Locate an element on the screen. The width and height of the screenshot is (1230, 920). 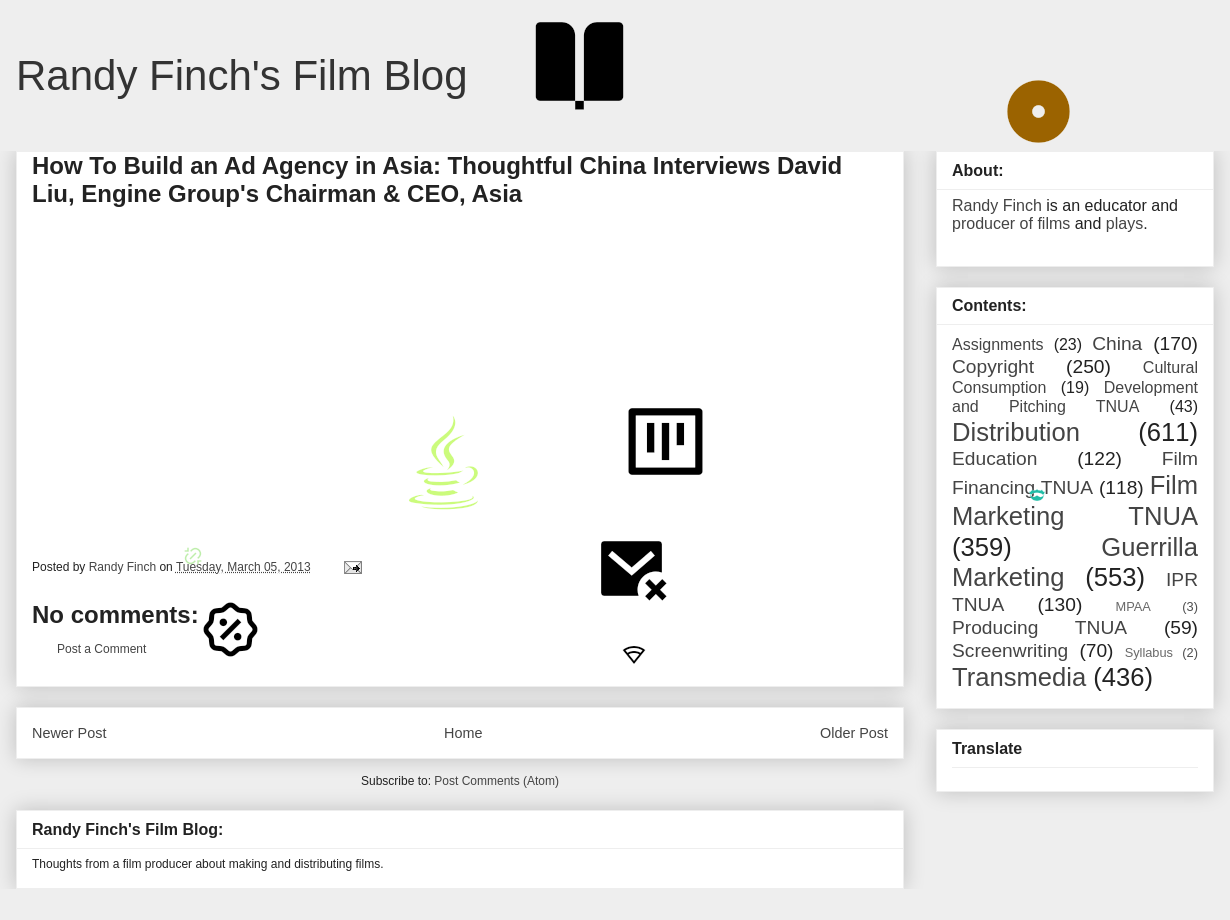
open reading mode or e-reader is located at coordinates (579, 61).